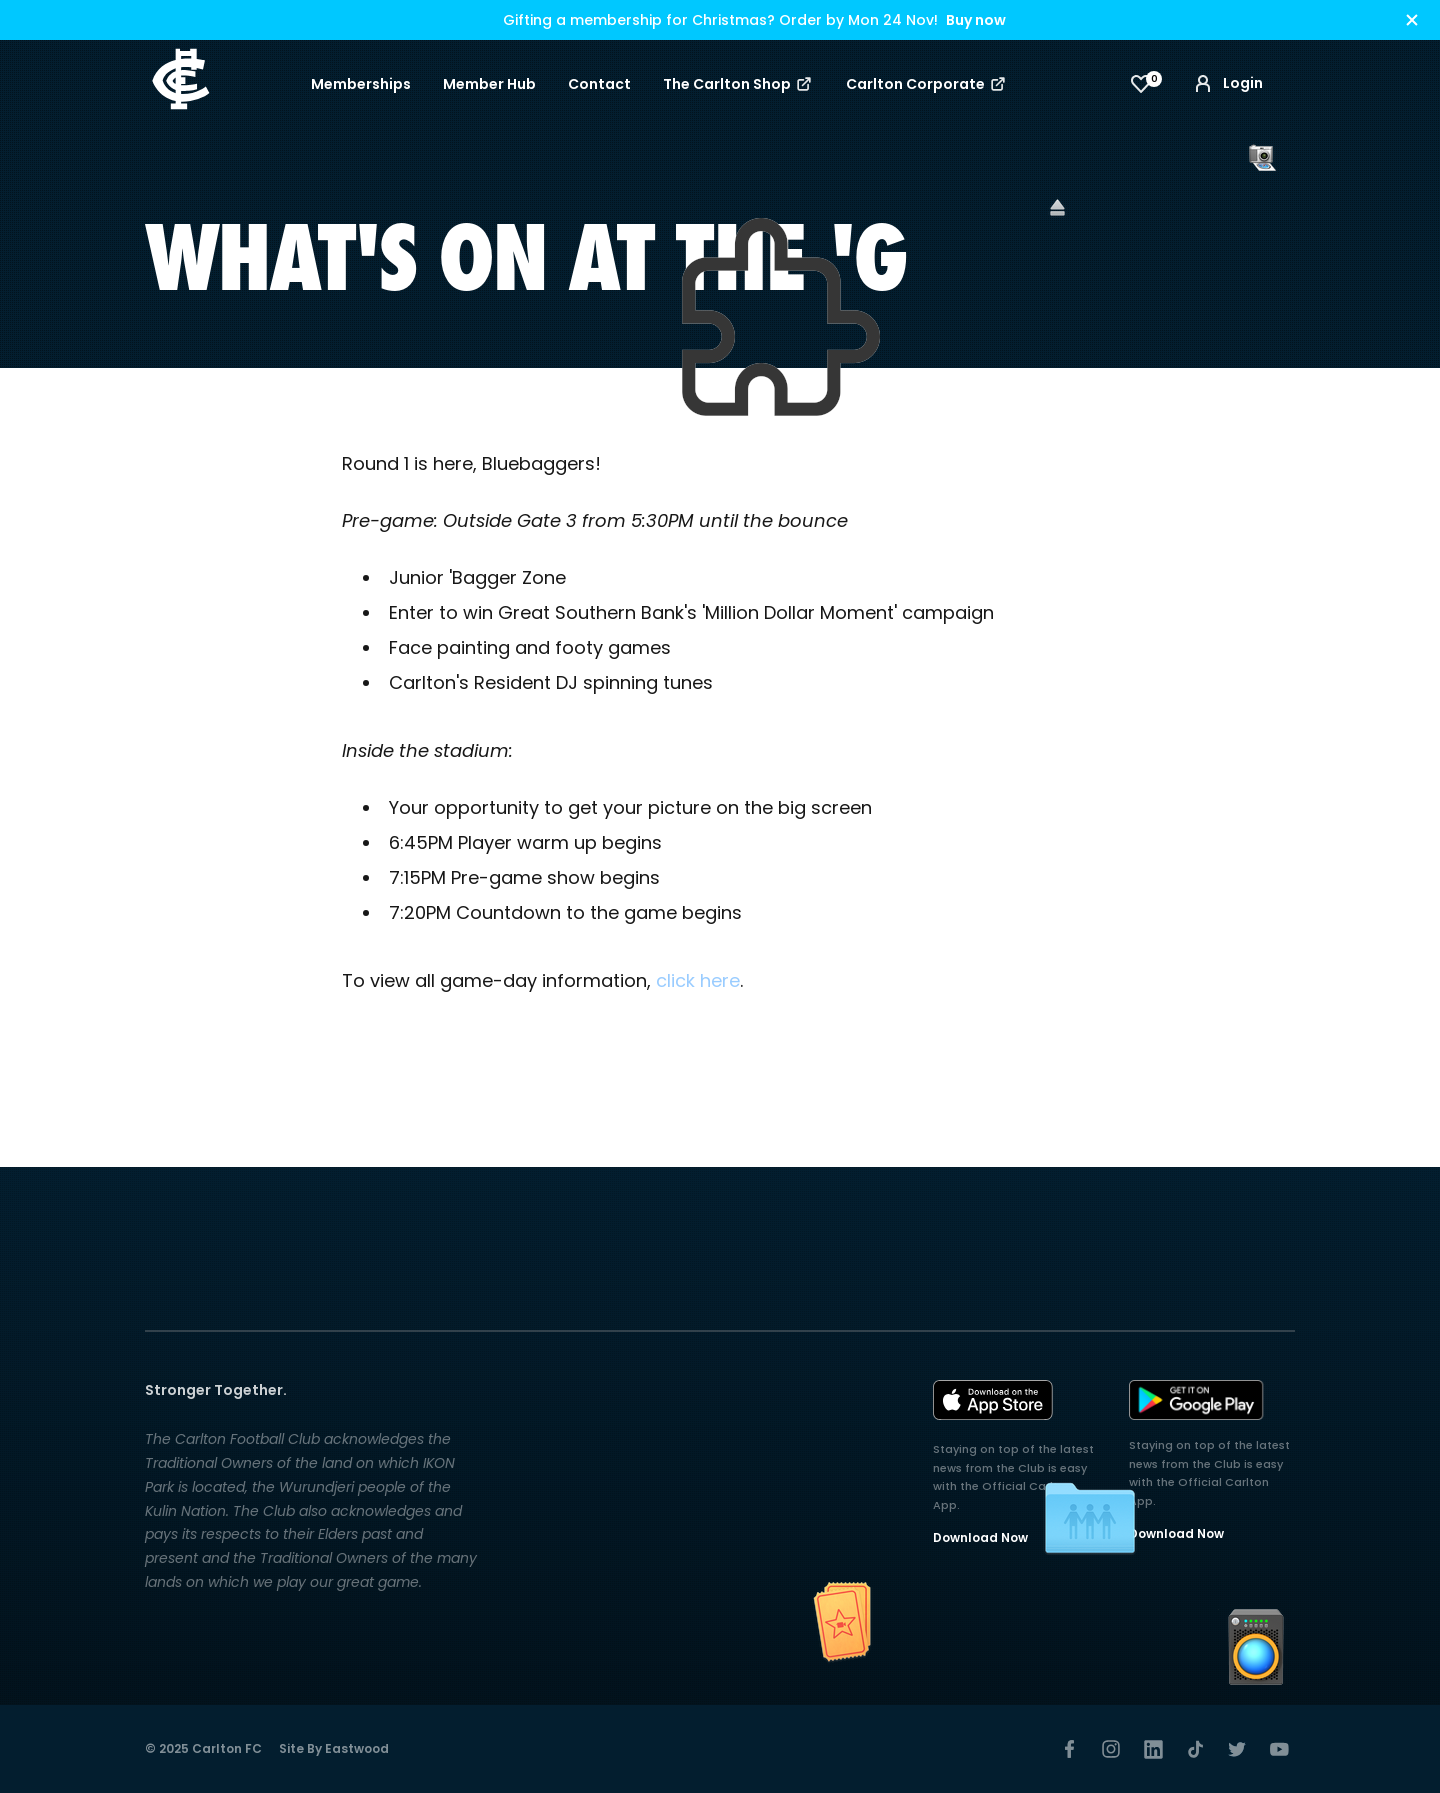 The height and width of the screenshot is (1793, 1440). What do you see at coordinates (845, 1622) in the screenshot?
I see `access iMovie theater or shared projects` at bounding box center [845, 1622].